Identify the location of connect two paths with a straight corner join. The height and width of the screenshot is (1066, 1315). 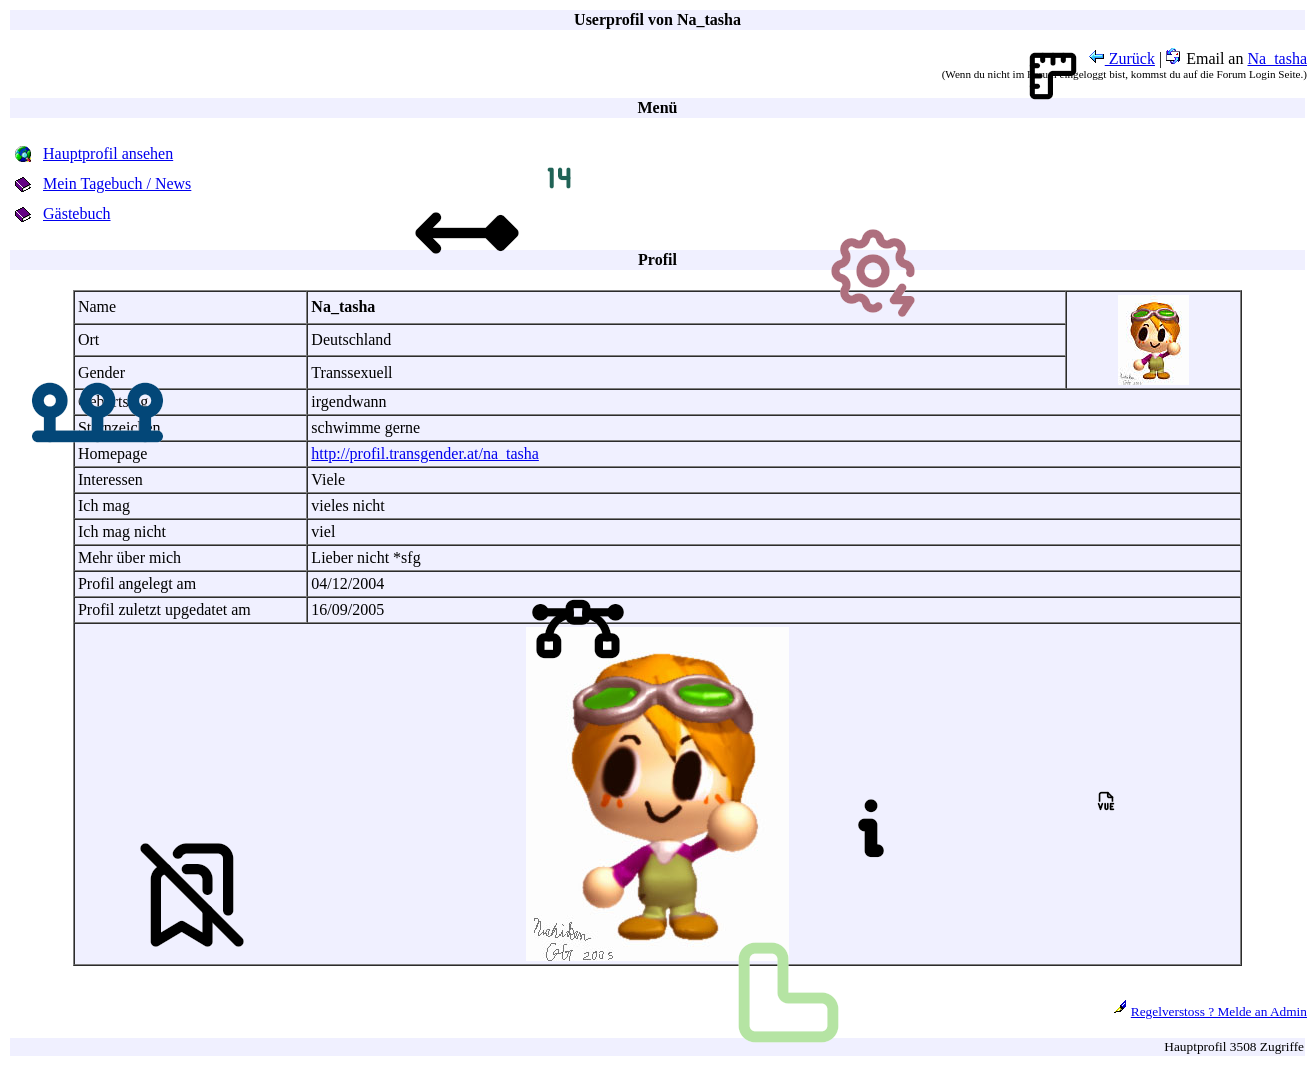
(788, 992).